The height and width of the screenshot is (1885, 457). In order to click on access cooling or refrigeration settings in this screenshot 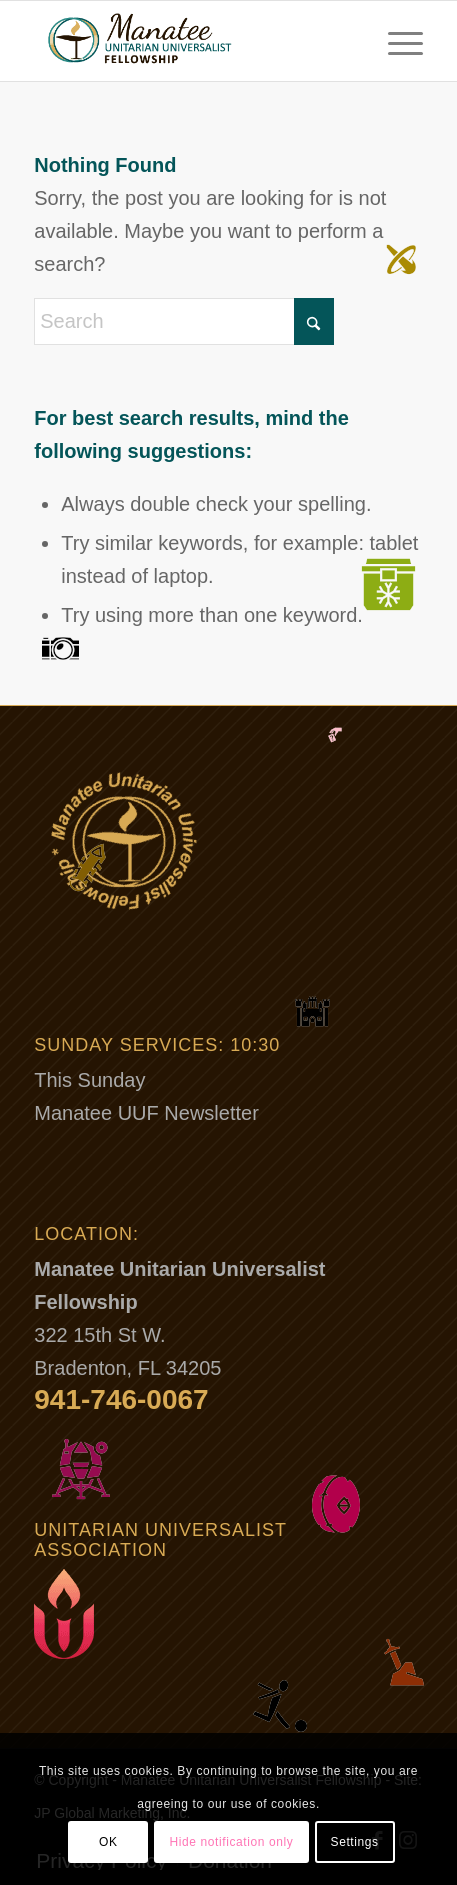, I will do `click(388, 583)`.